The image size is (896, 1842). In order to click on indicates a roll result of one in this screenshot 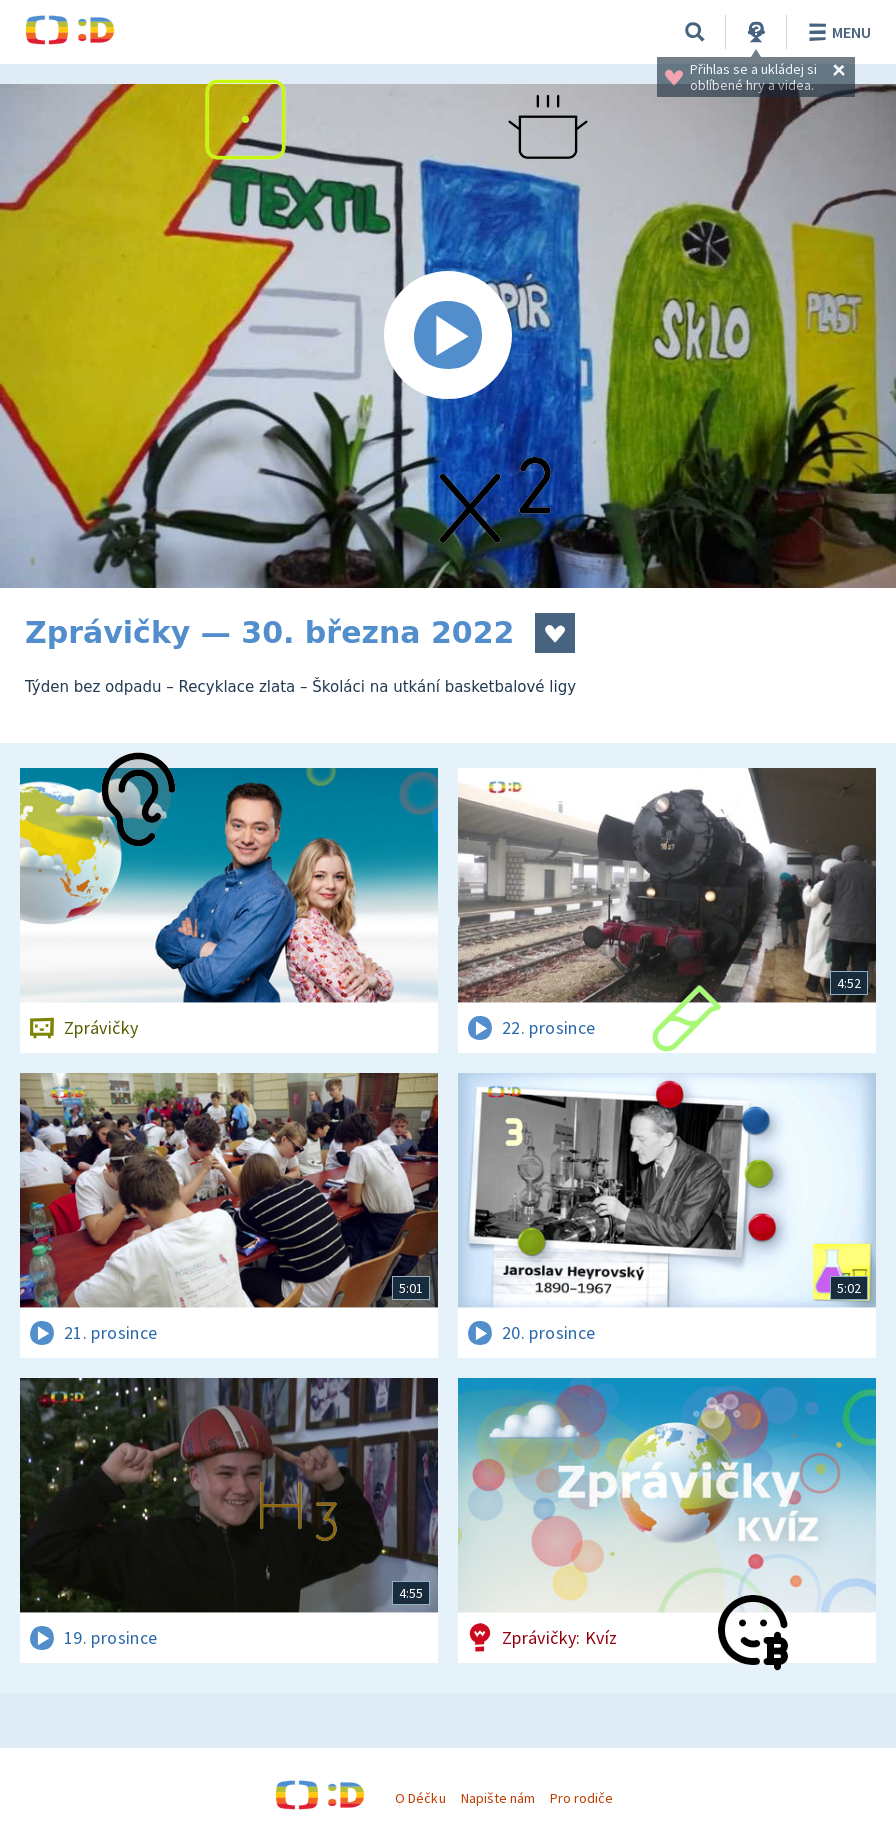, I will do `click(245, 119)`.